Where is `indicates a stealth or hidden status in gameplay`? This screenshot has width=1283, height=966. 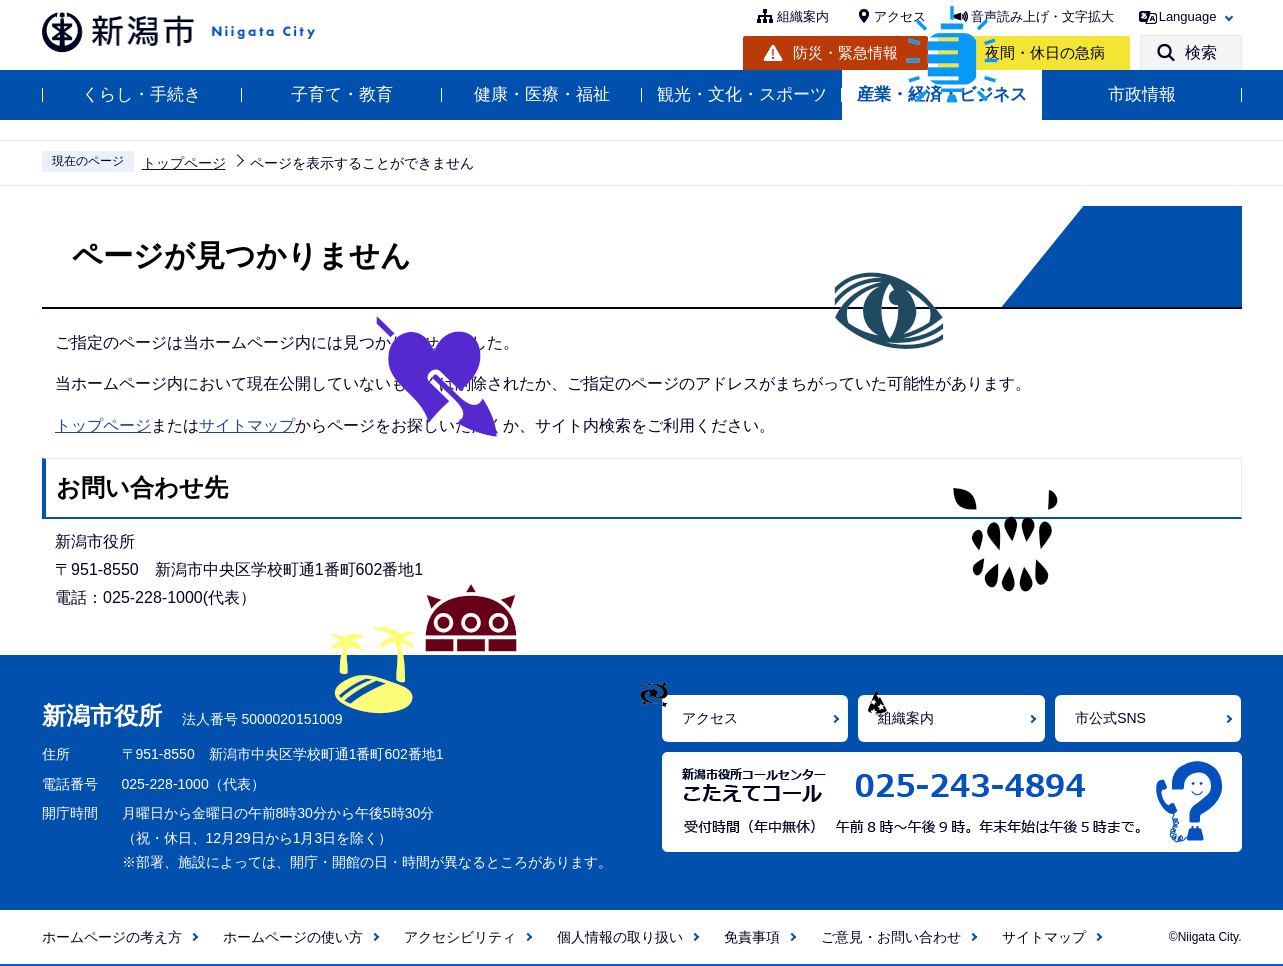
indicates a stealth or hidden status in gameplay is located at coordinates (888, 310).